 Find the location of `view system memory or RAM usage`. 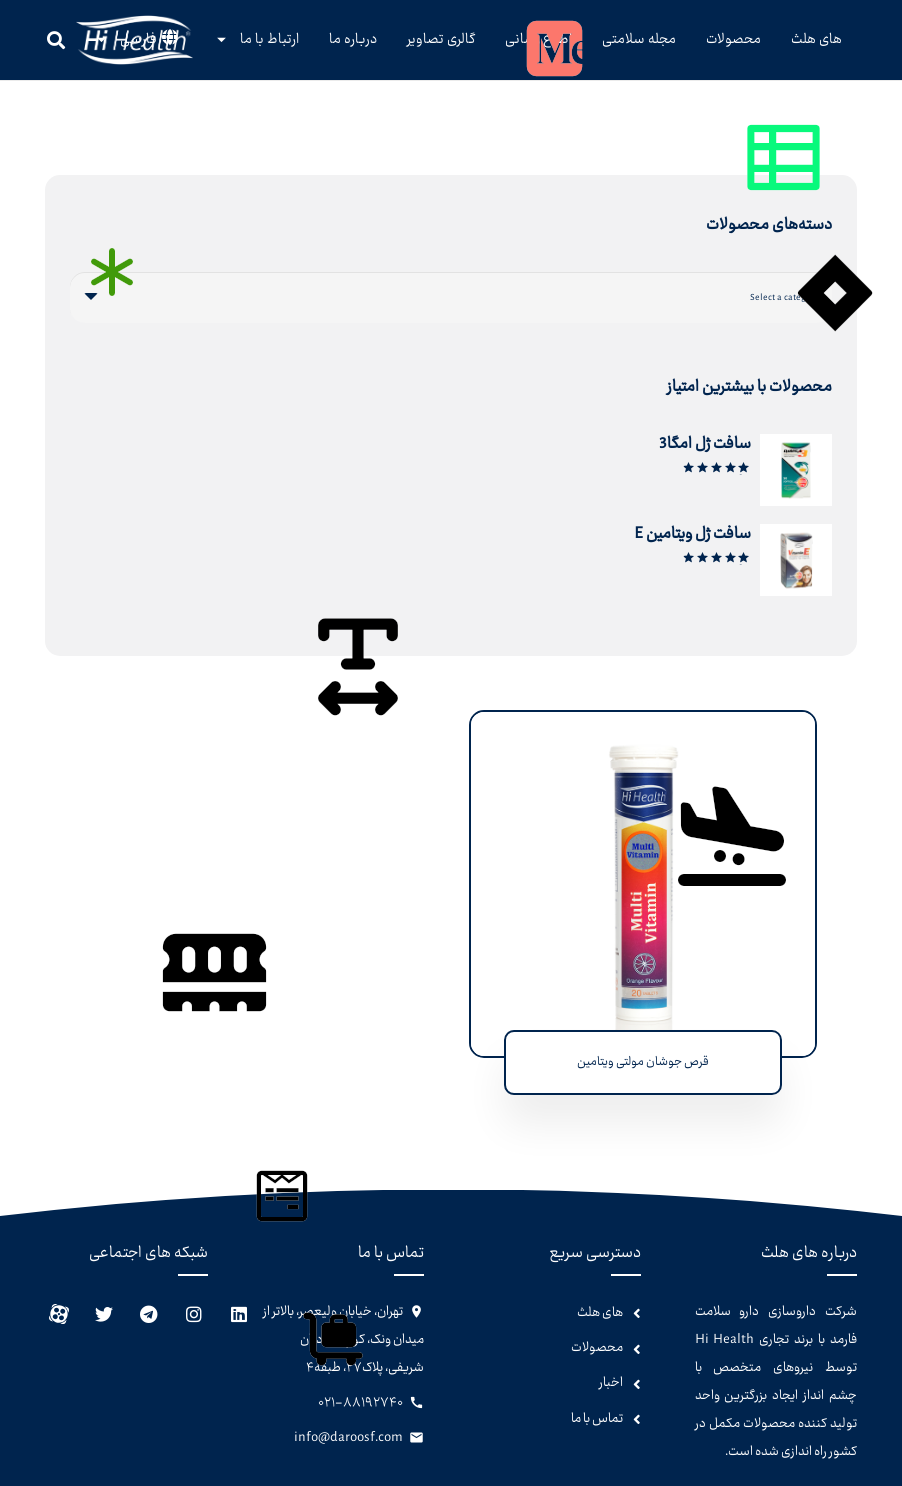

view system memory or RAM usage is located at coordinates (214, 972).